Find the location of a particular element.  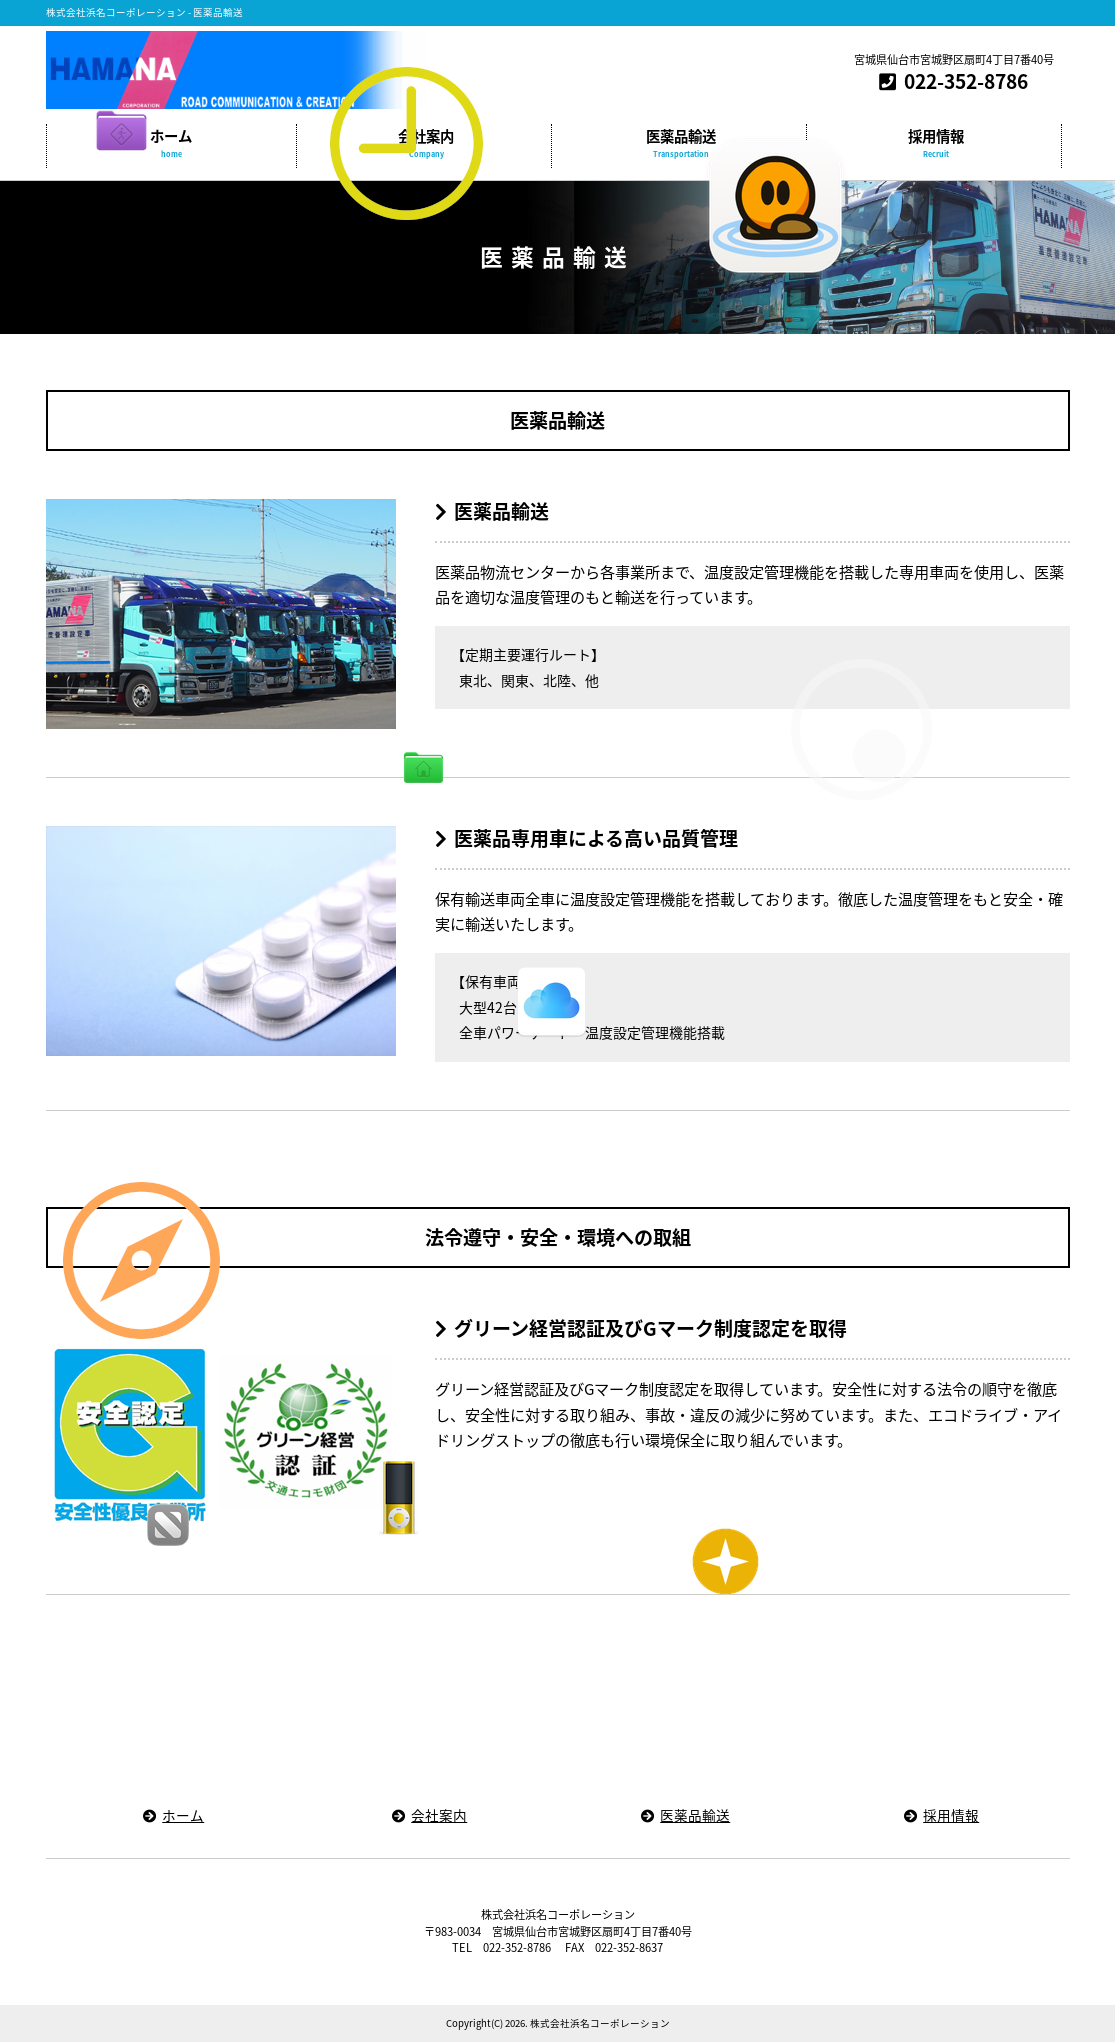

trust or authorize a bluetooth device is located at coordinates (725, 1561).